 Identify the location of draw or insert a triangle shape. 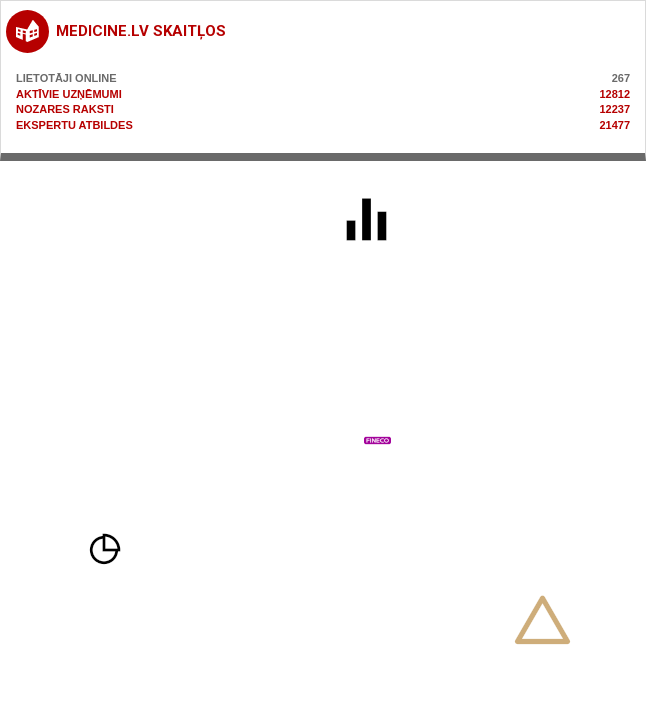
(542, 620).